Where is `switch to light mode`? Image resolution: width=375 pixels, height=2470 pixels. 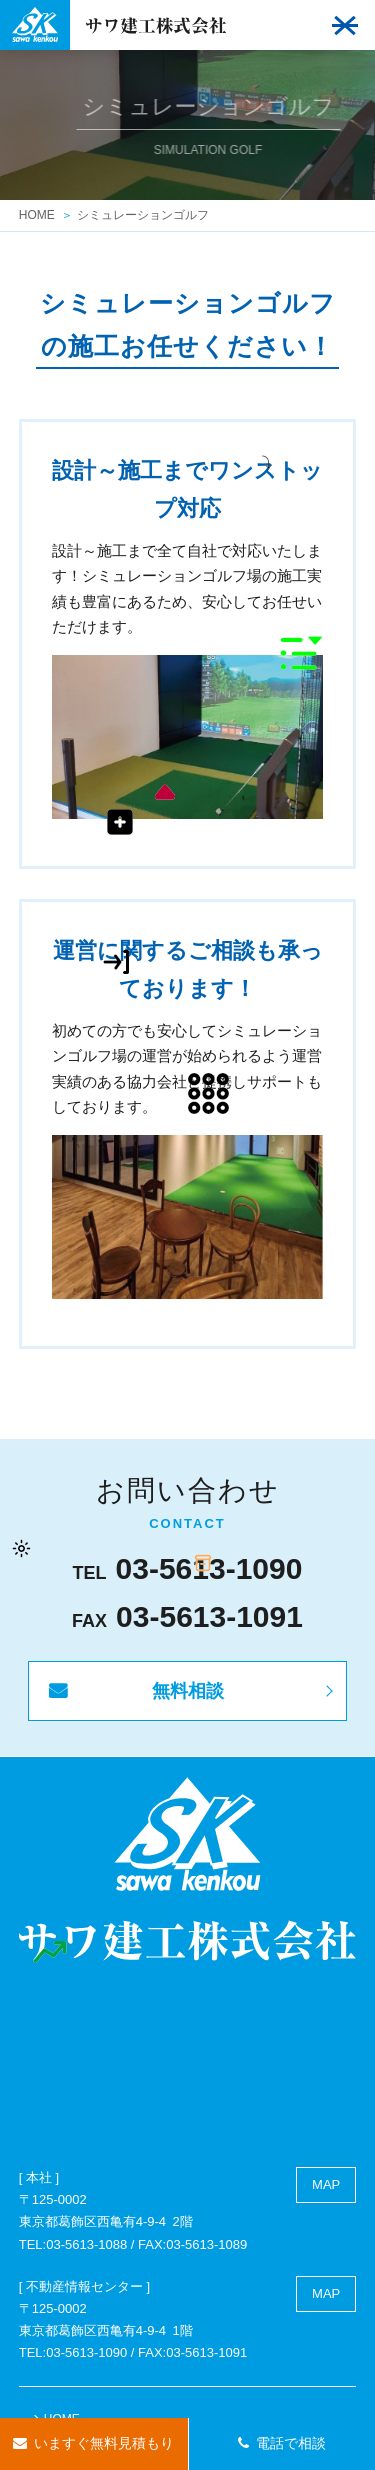
switch to light mode is located at coordinates (21, 1548).